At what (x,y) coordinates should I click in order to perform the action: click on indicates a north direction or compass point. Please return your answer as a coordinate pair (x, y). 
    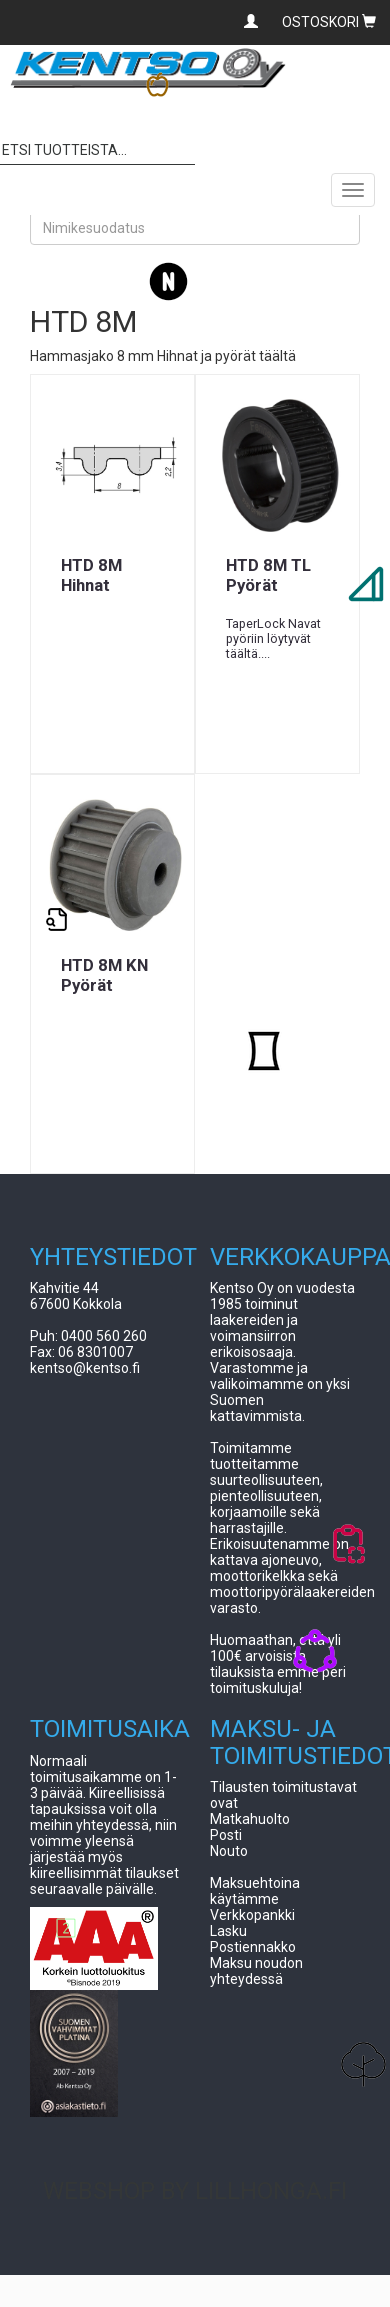
    Looking at the image, I should click on (168, 281).